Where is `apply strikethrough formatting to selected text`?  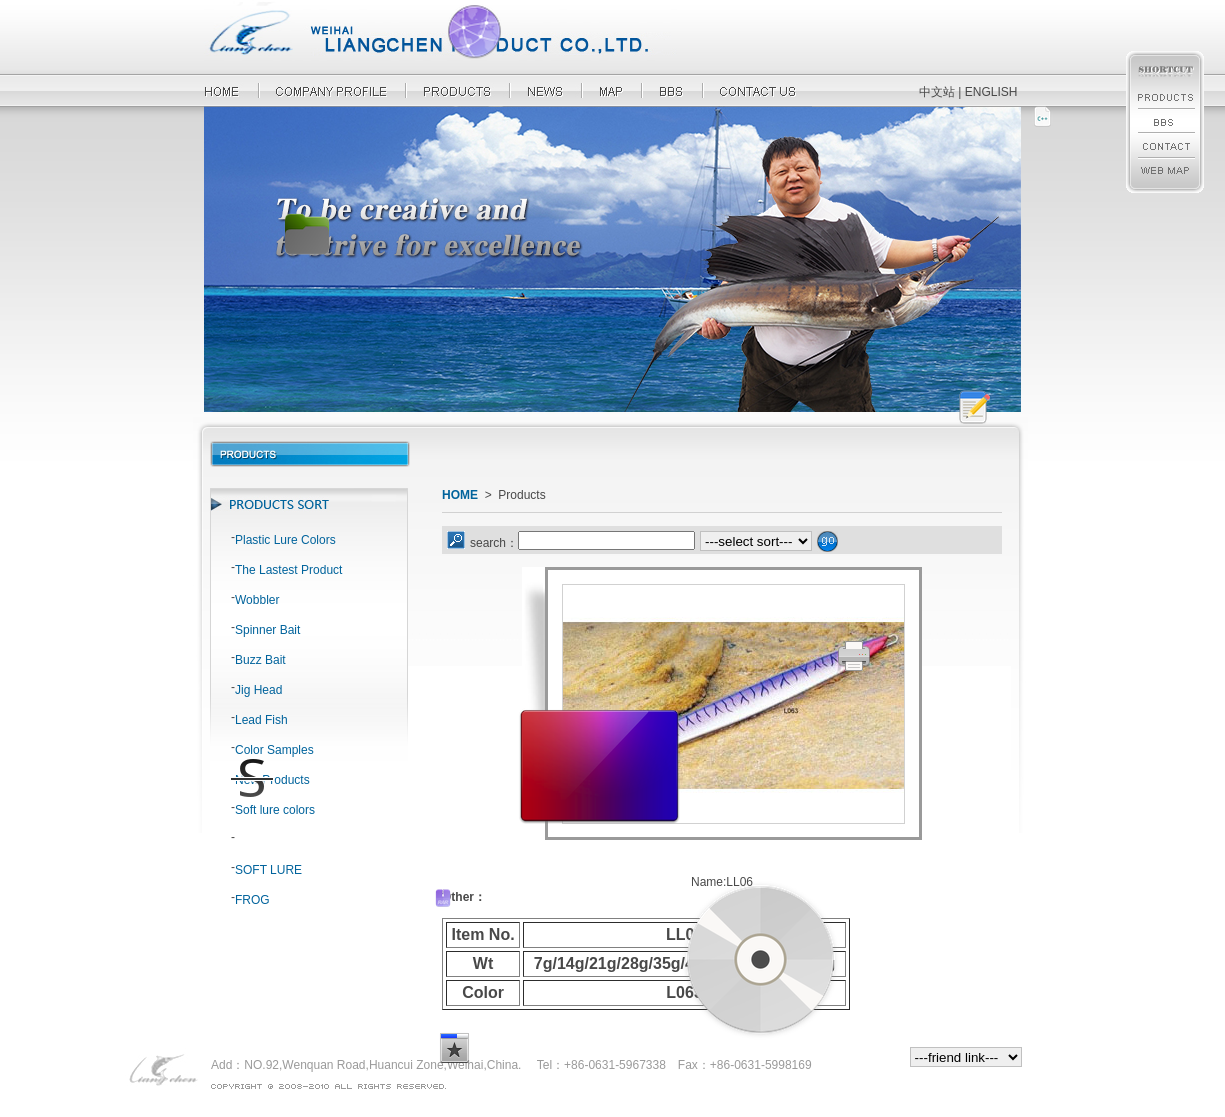
apply strikethrough formatting to selected text is located at coordinates (252, 779).